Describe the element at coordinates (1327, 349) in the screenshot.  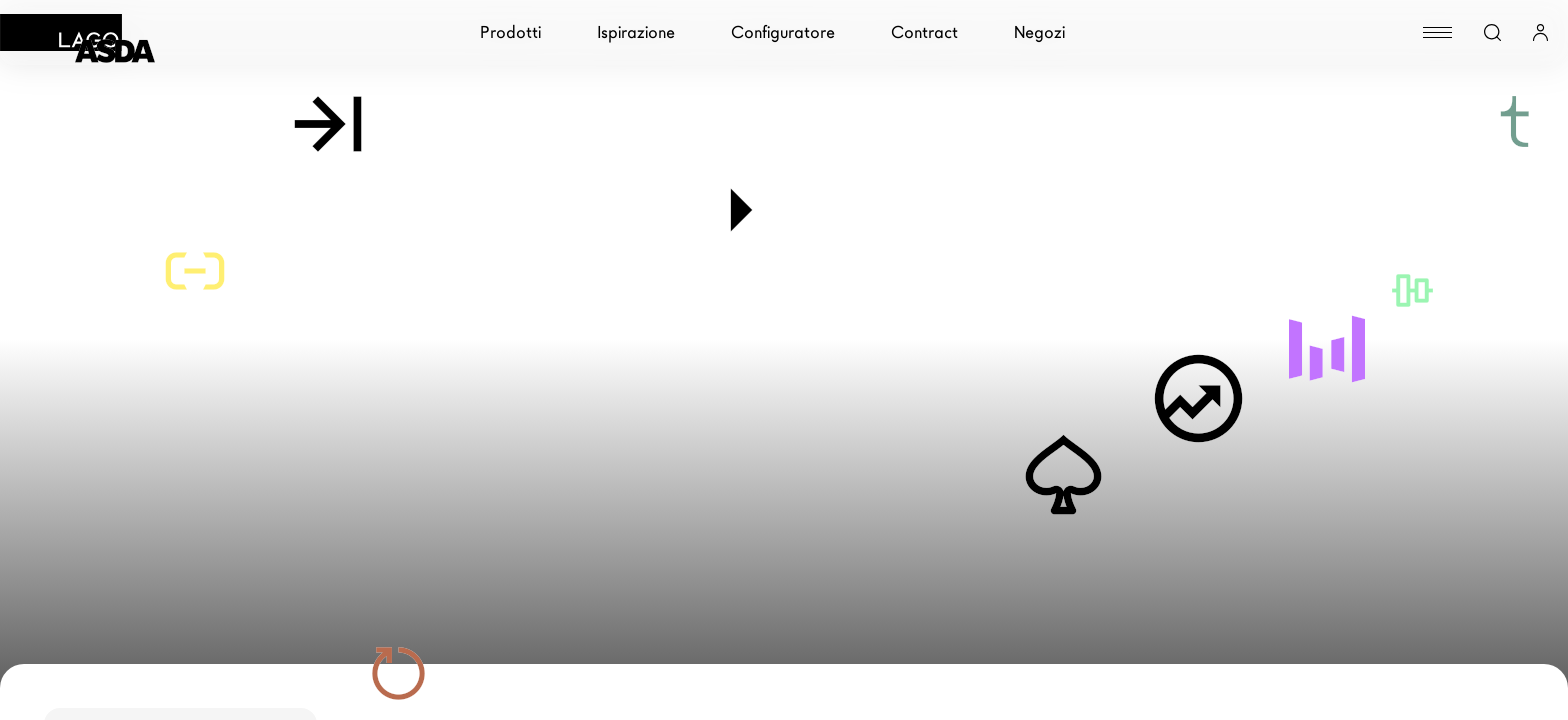
I see `bytedance company logo` at that location.